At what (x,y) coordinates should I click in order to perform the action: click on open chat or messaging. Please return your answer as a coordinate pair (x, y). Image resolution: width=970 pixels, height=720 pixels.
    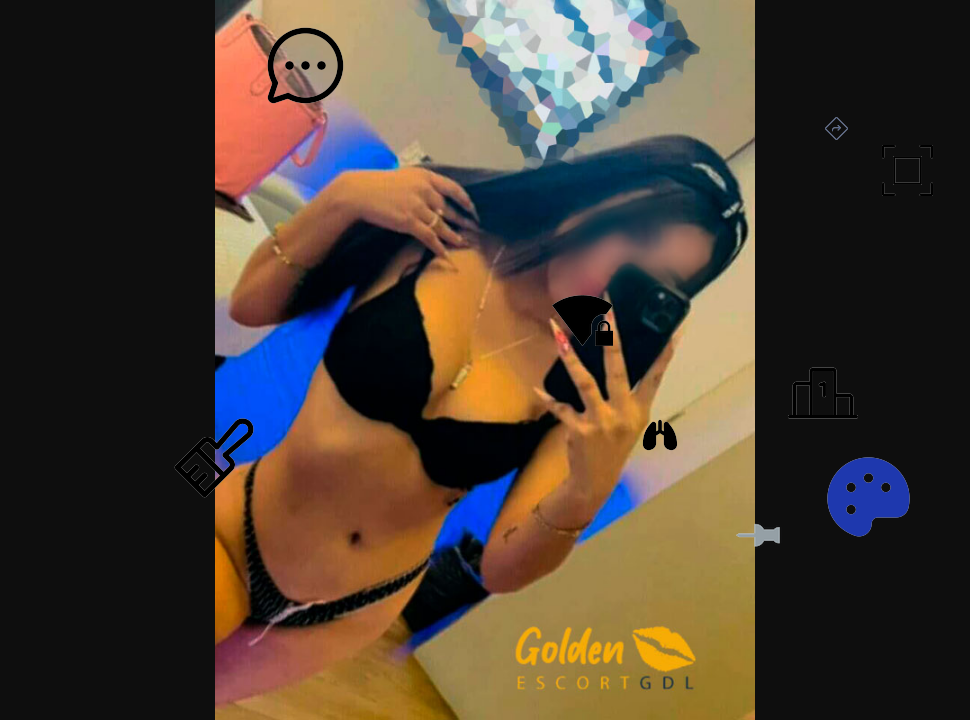
    Looking at the image, I should click on (305, 65).